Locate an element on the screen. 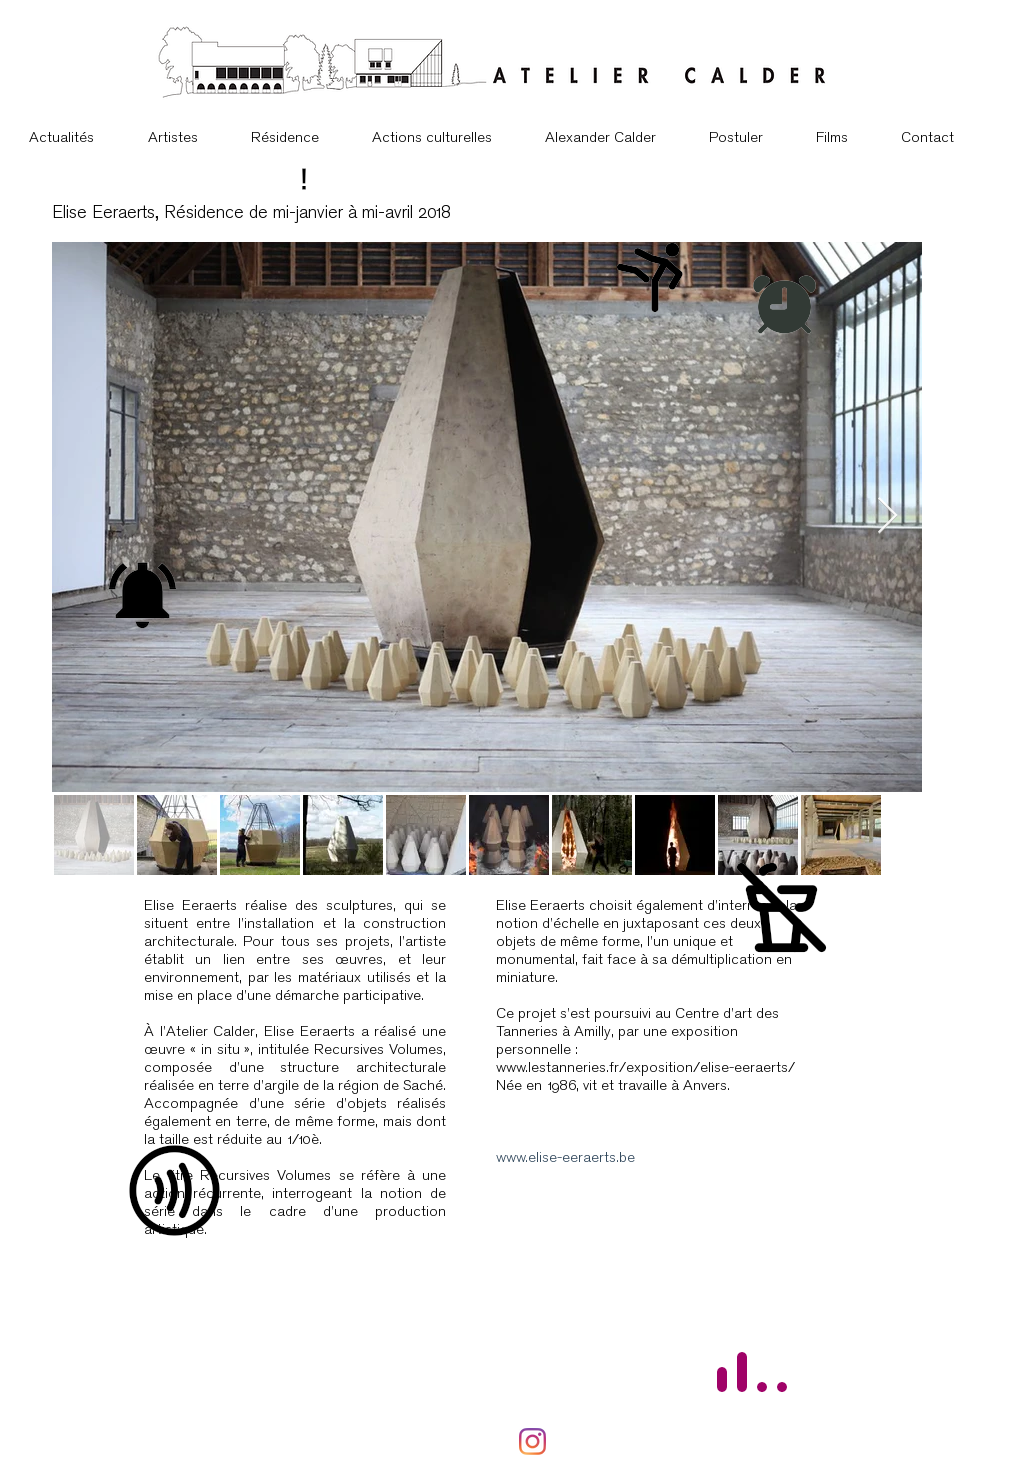 The image size is (1020, 1457). set or manage alarms is located at coordinates (784, 304).